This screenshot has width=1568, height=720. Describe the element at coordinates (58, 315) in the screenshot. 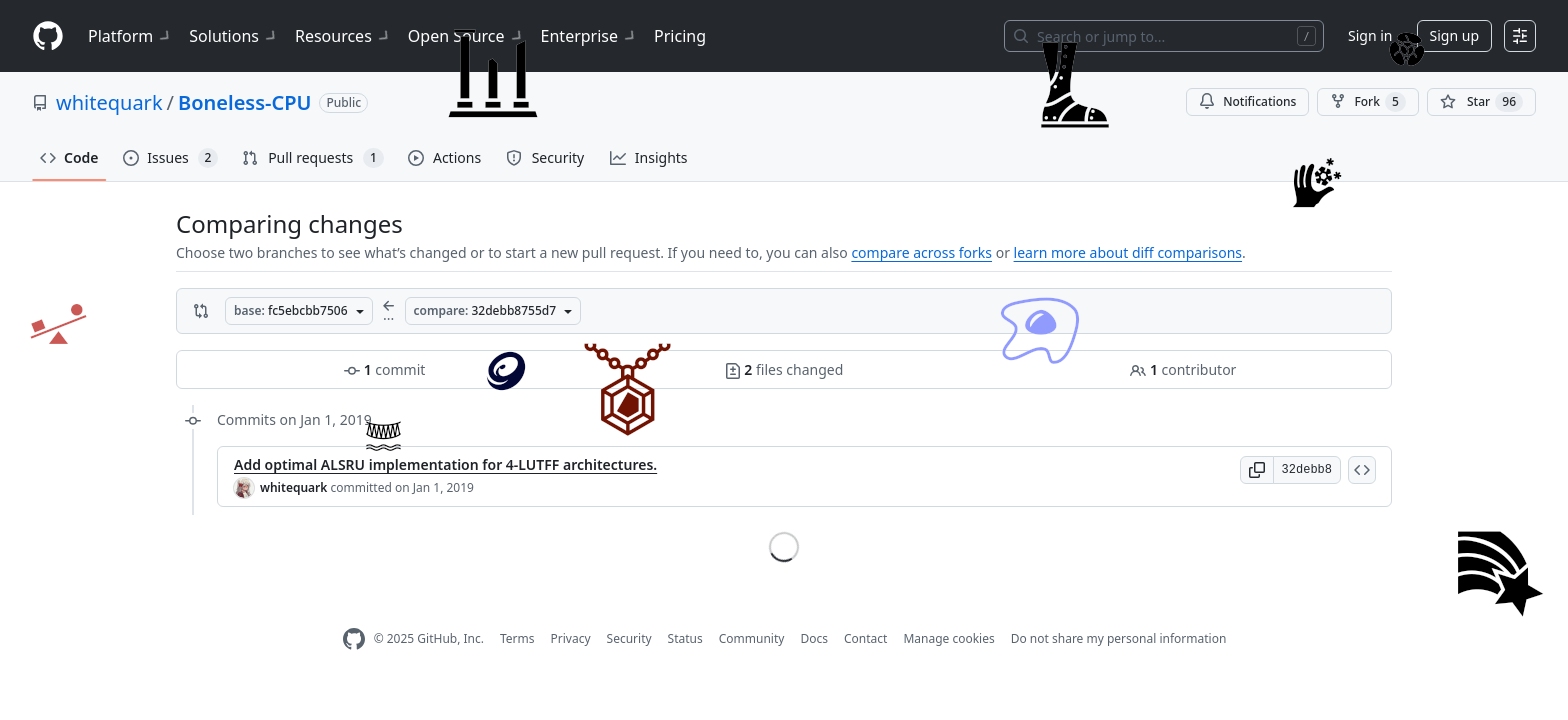

I see `indicates an unbalanced or unequal state` at that location.